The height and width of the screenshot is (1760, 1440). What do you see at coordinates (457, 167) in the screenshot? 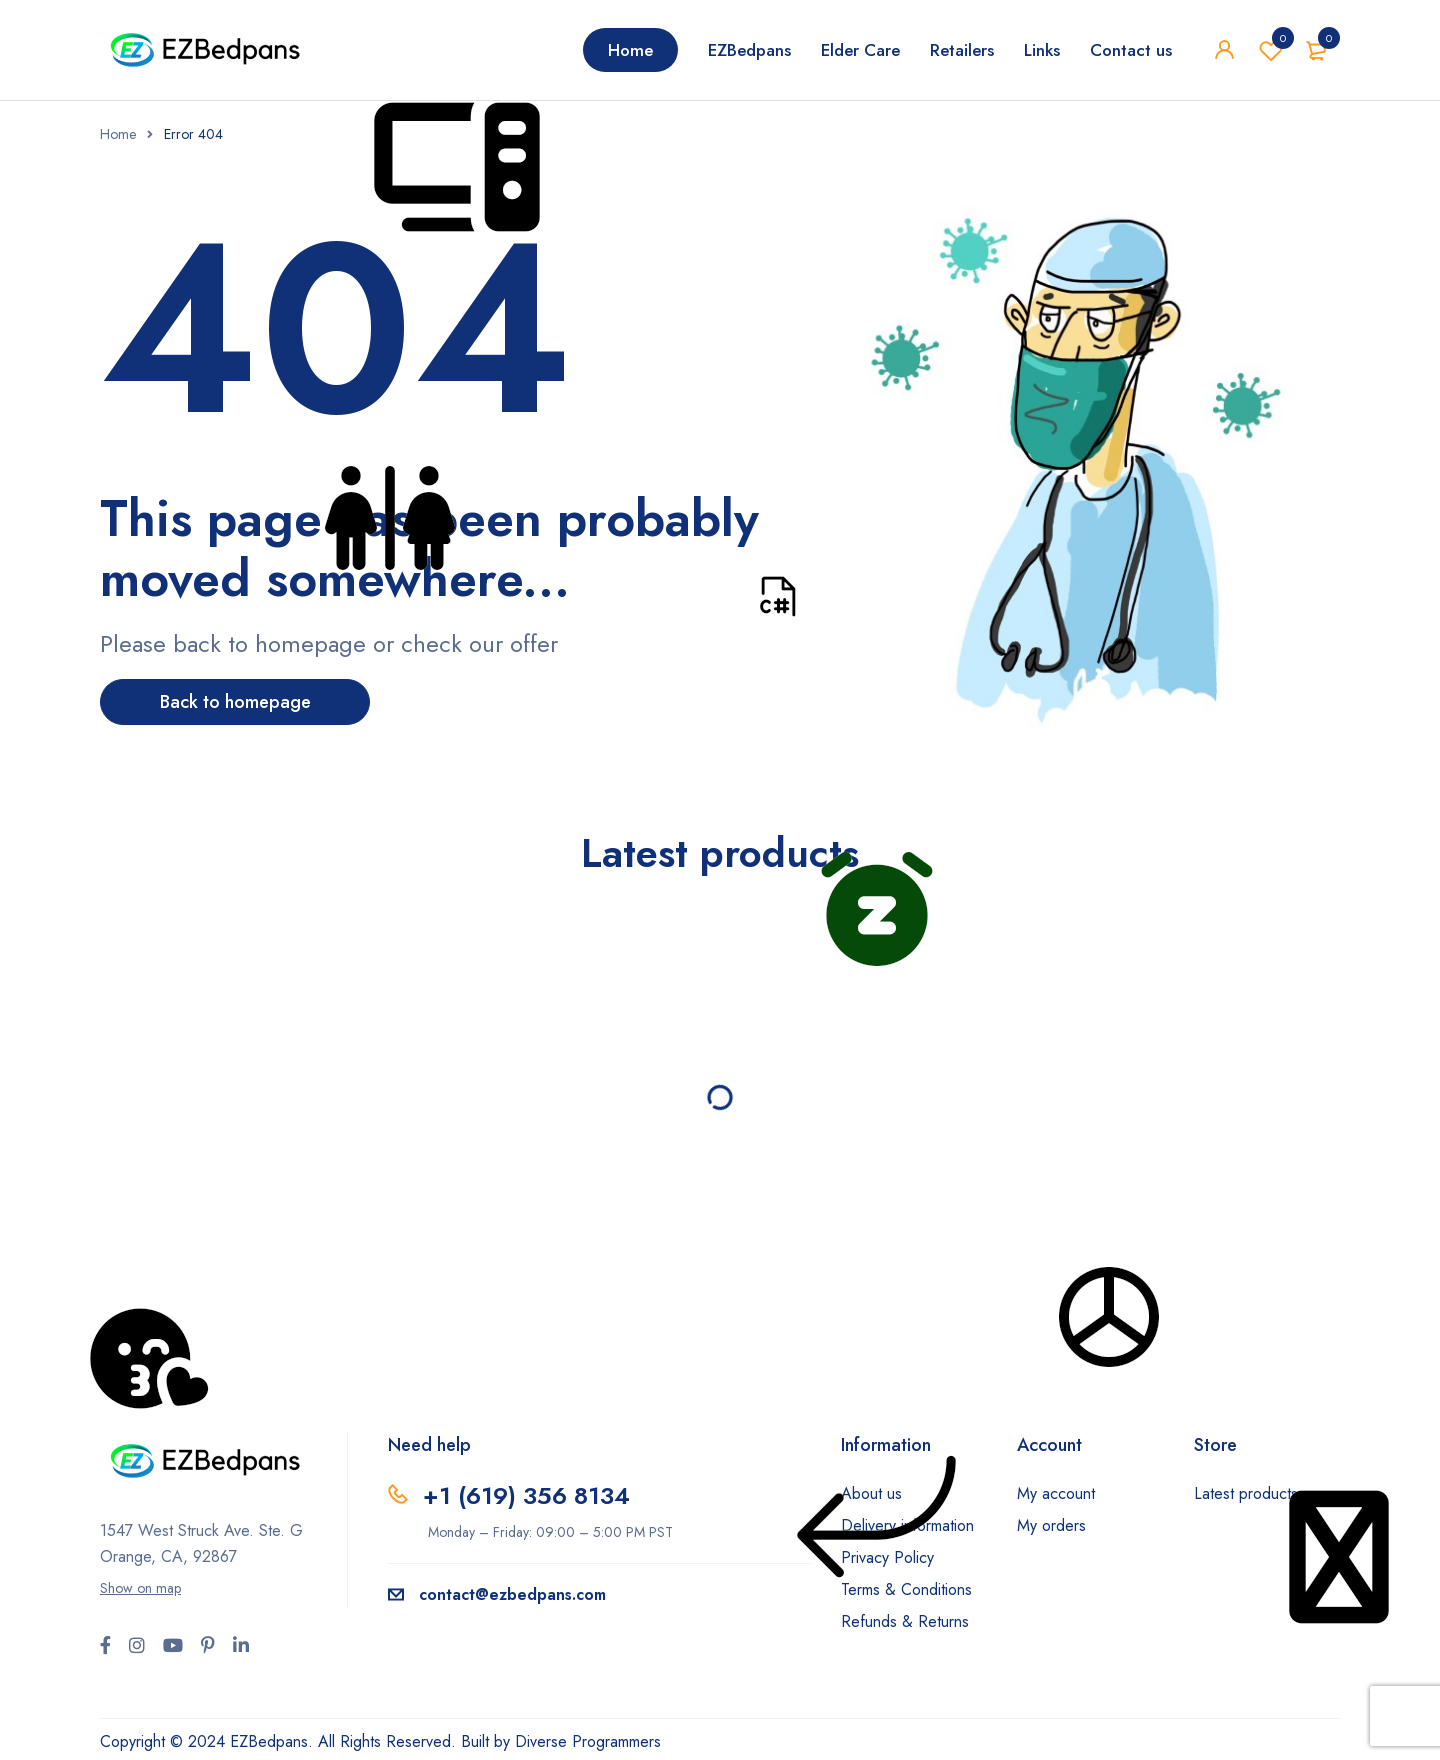
I see `access desktop computer settings` at bounding box center [457, 167].